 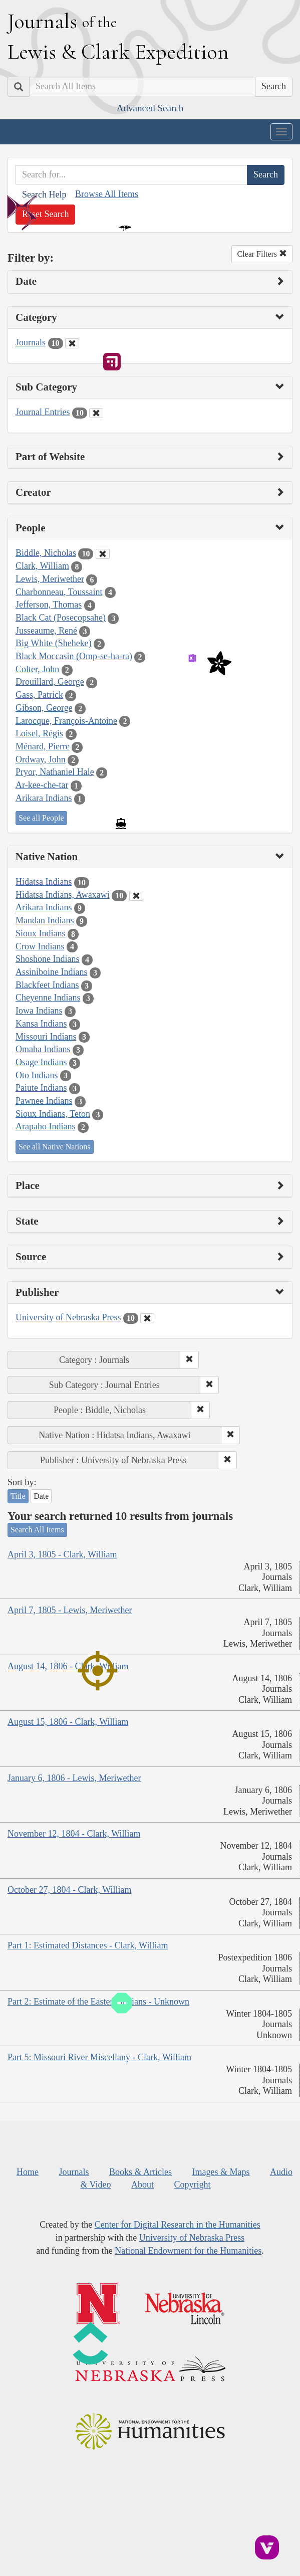 What do you see at coordinates (90, 2343) in the screenshot?
I see `open clickup app` at bounding box center [90, 2343].